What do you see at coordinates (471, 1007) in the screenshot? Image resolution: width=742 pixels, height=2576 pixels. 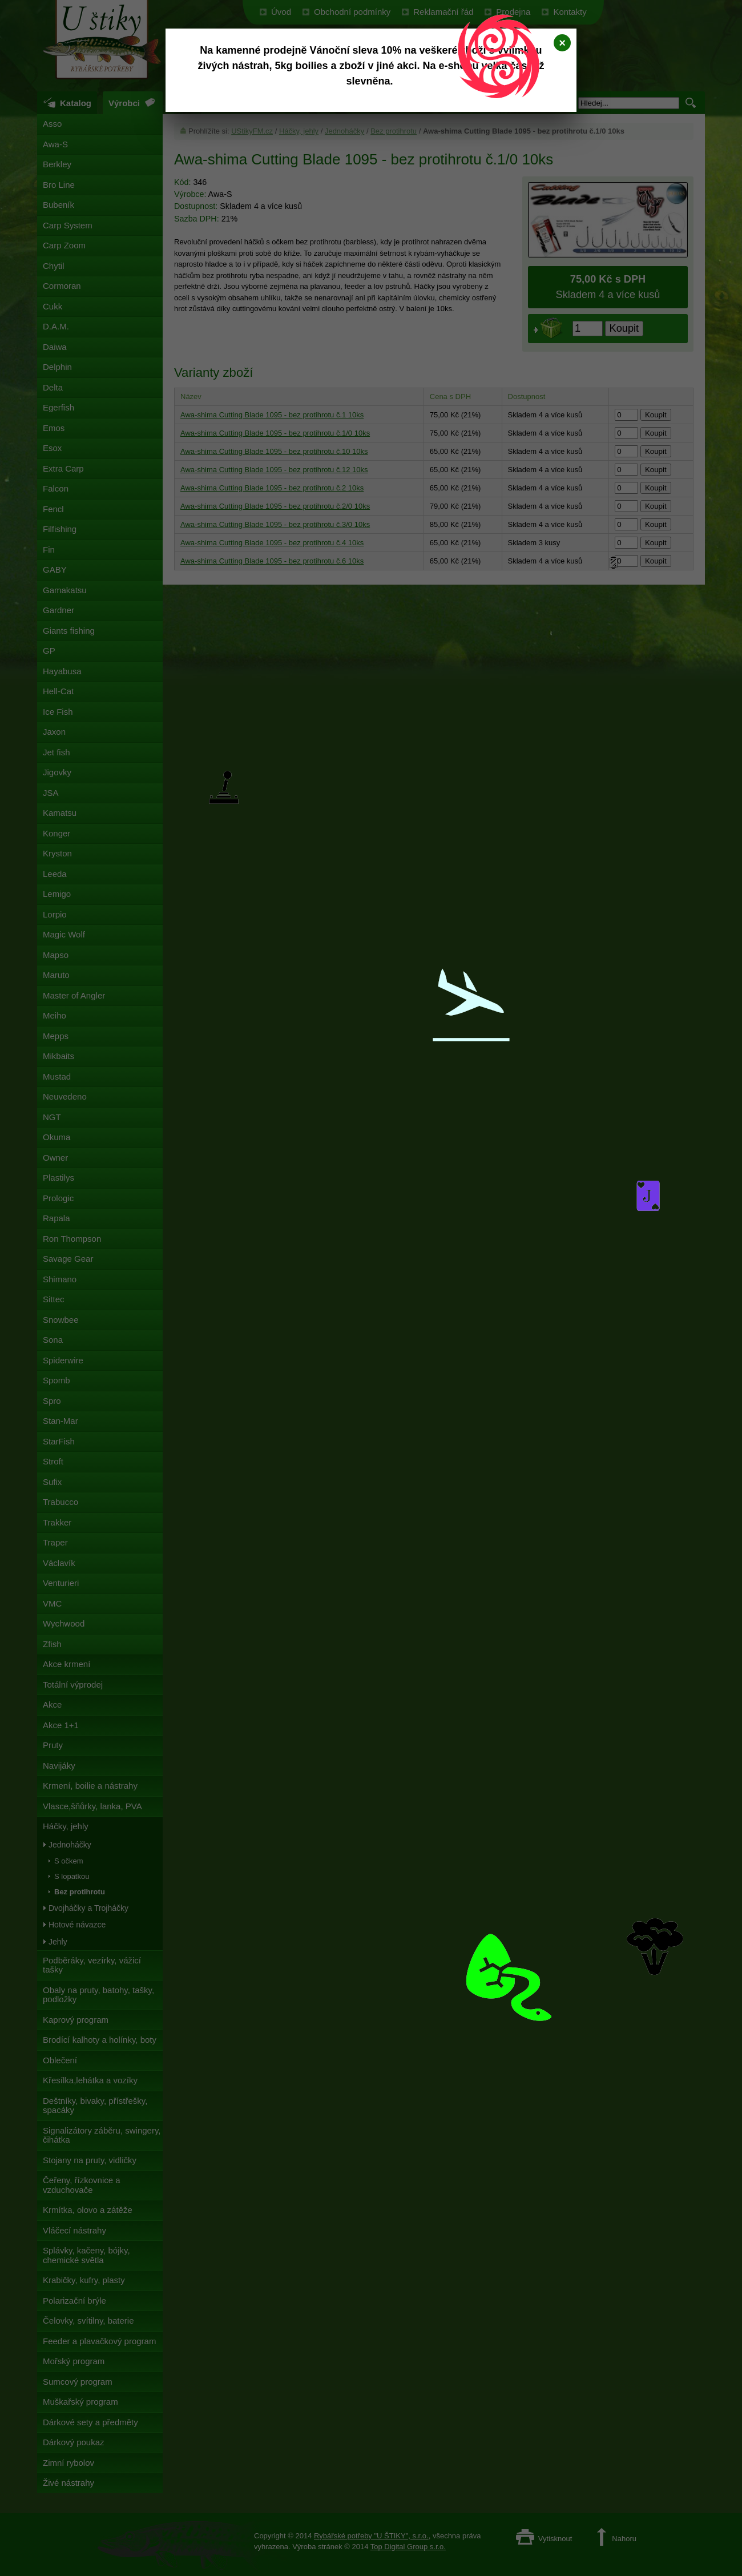 I see `indicates incoming flight arrival` at bounding box center [471, 1007].